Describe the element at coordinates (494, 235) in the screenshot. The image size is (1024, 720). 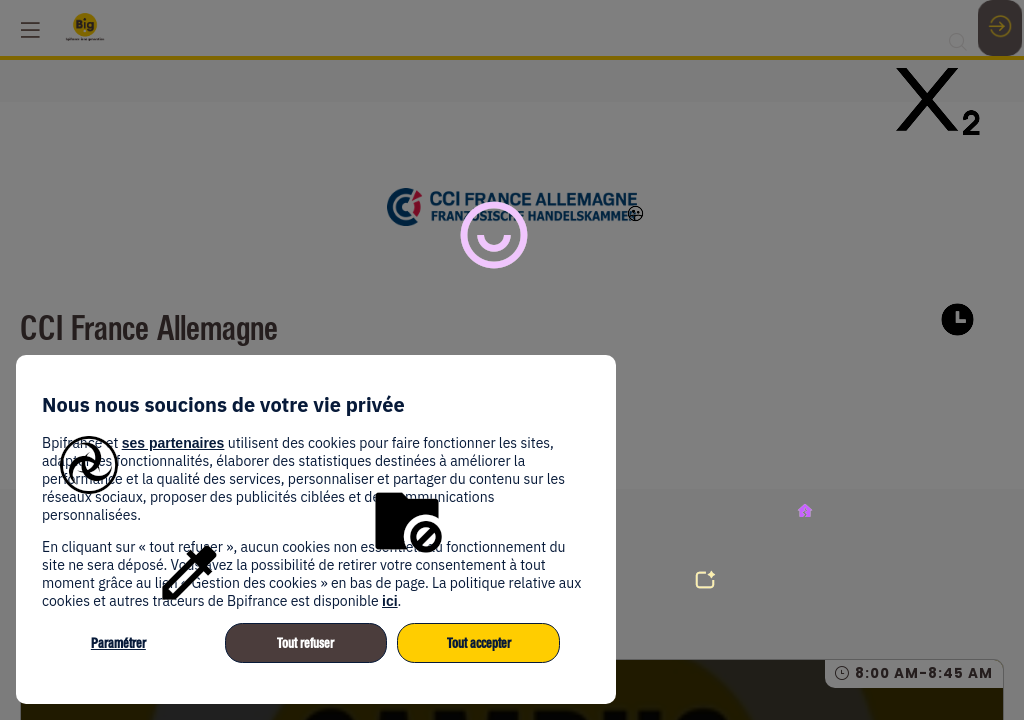
I see `view your profile` at that location.